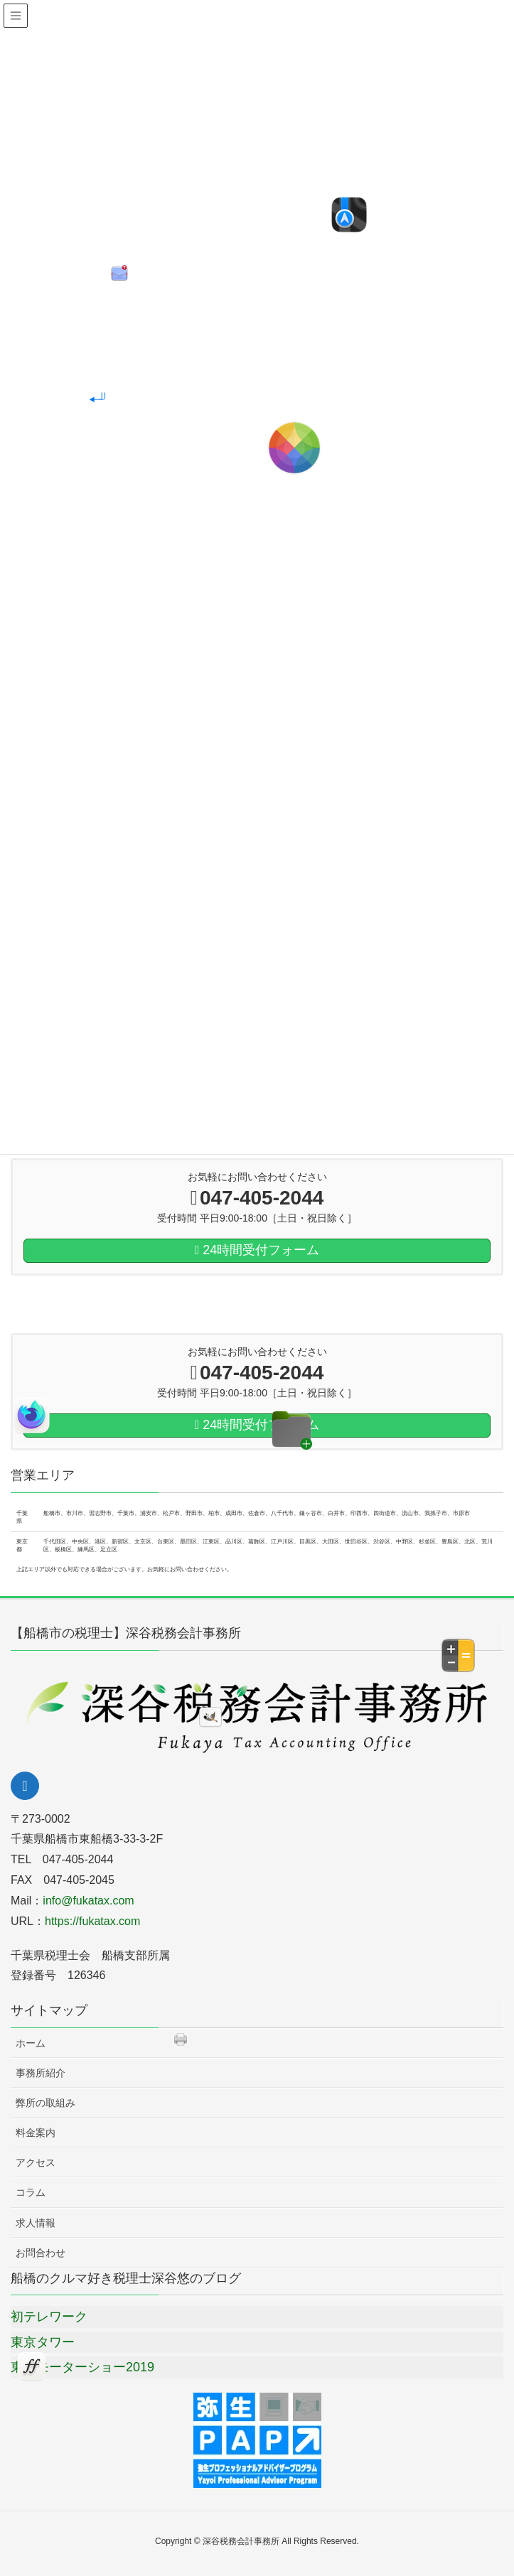 The height and width of the screenshot is (2576, 514). I want to click on open fontforge font editing application, so click(31, 2366).